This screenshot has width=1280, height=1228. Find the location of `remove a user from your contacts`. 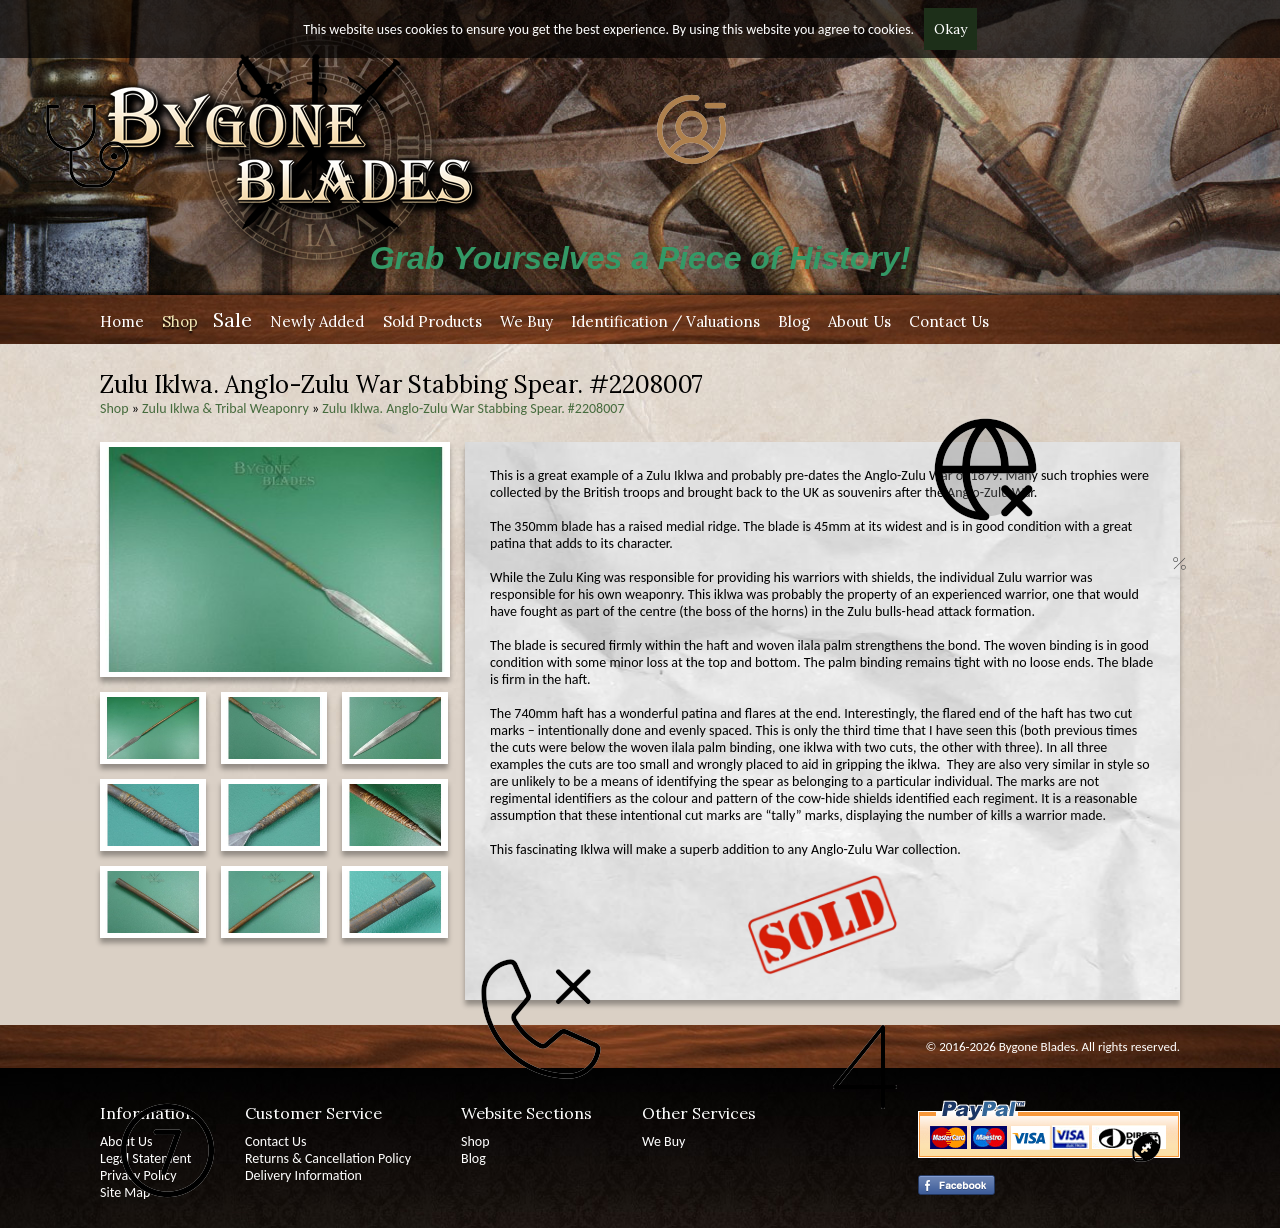

remove a user from your contacts is located at coordinates (691, 129).